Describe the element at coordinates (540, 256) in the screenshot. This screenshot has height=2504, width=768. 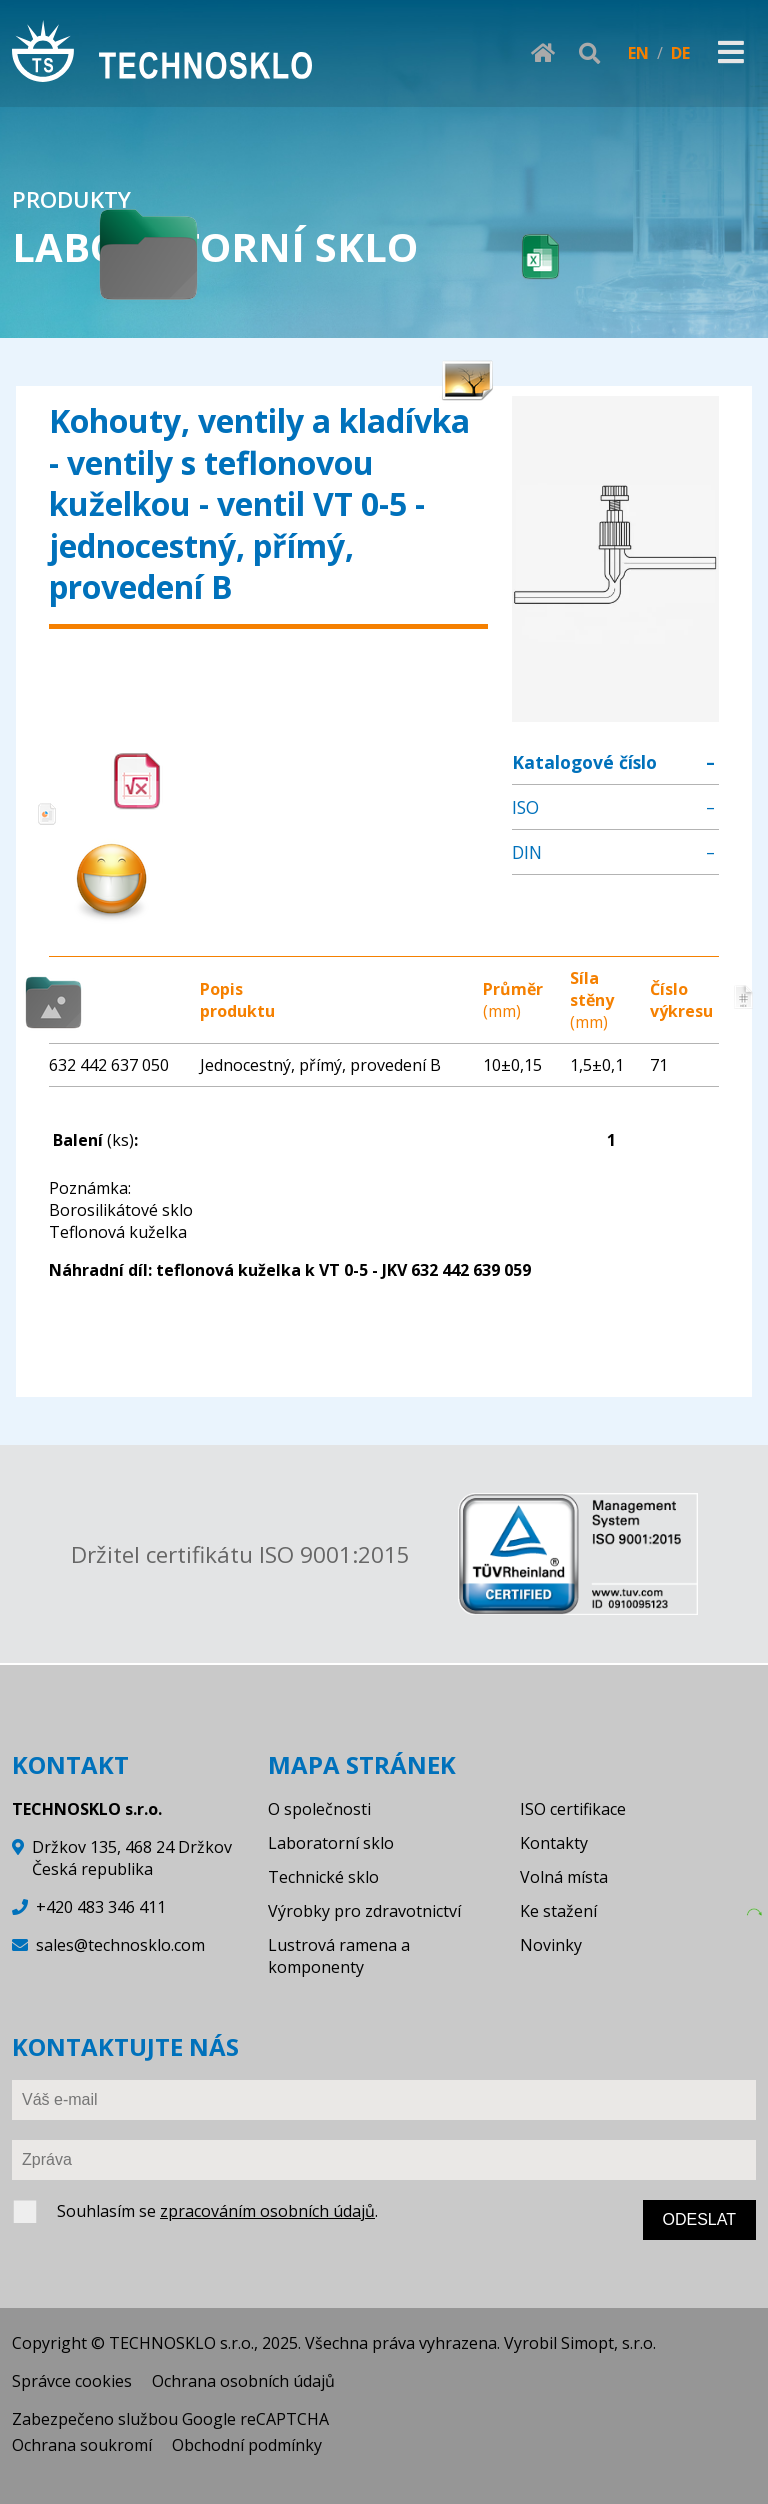
I see `open an excel spreadsheet file` at that location.